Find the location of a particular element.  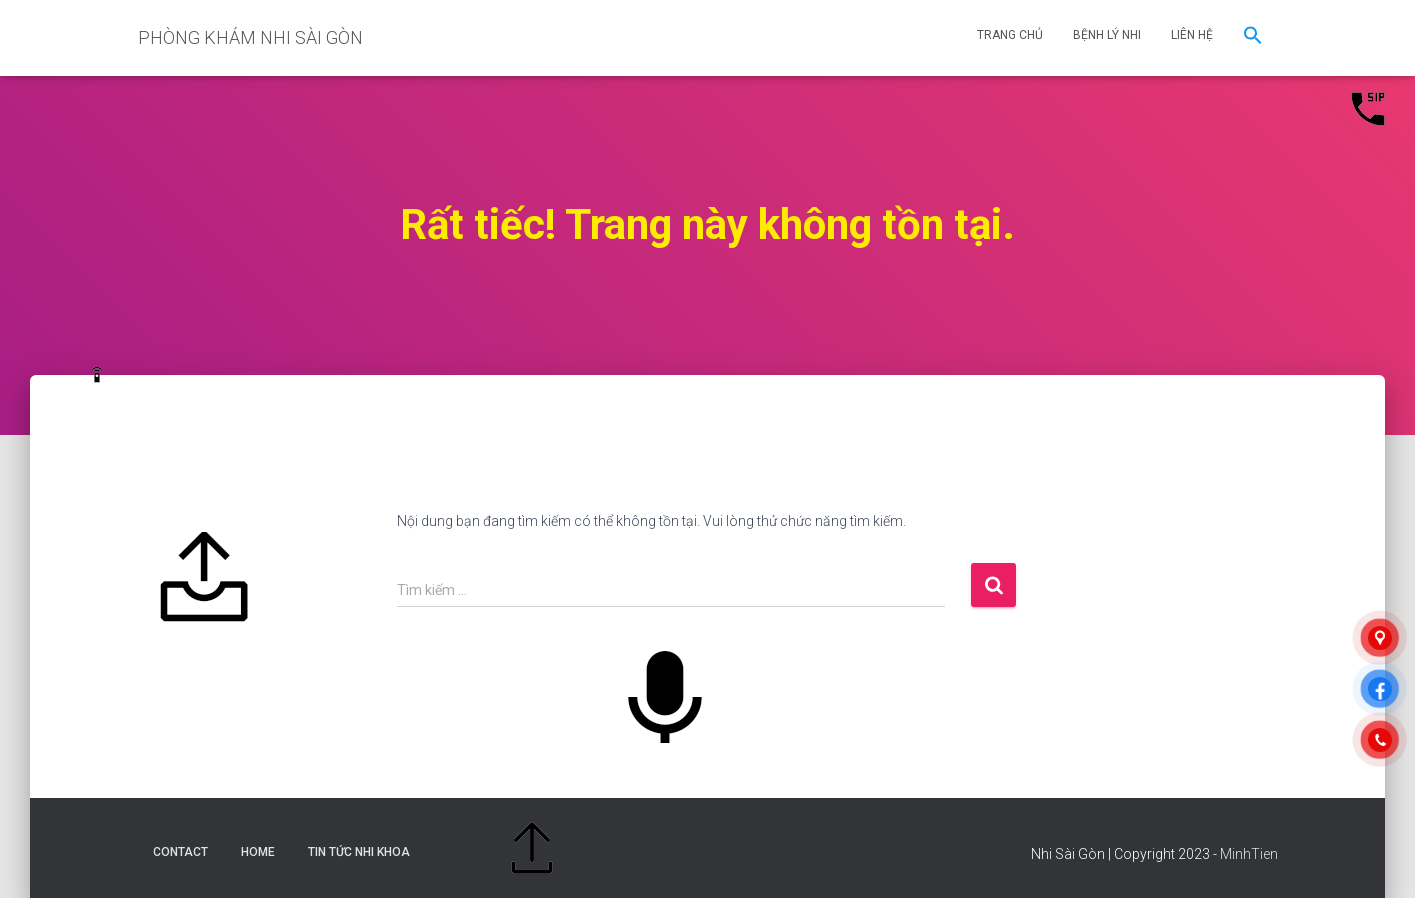

make a SIP (internet-based) phone call is located at coordinates (1368, 109).